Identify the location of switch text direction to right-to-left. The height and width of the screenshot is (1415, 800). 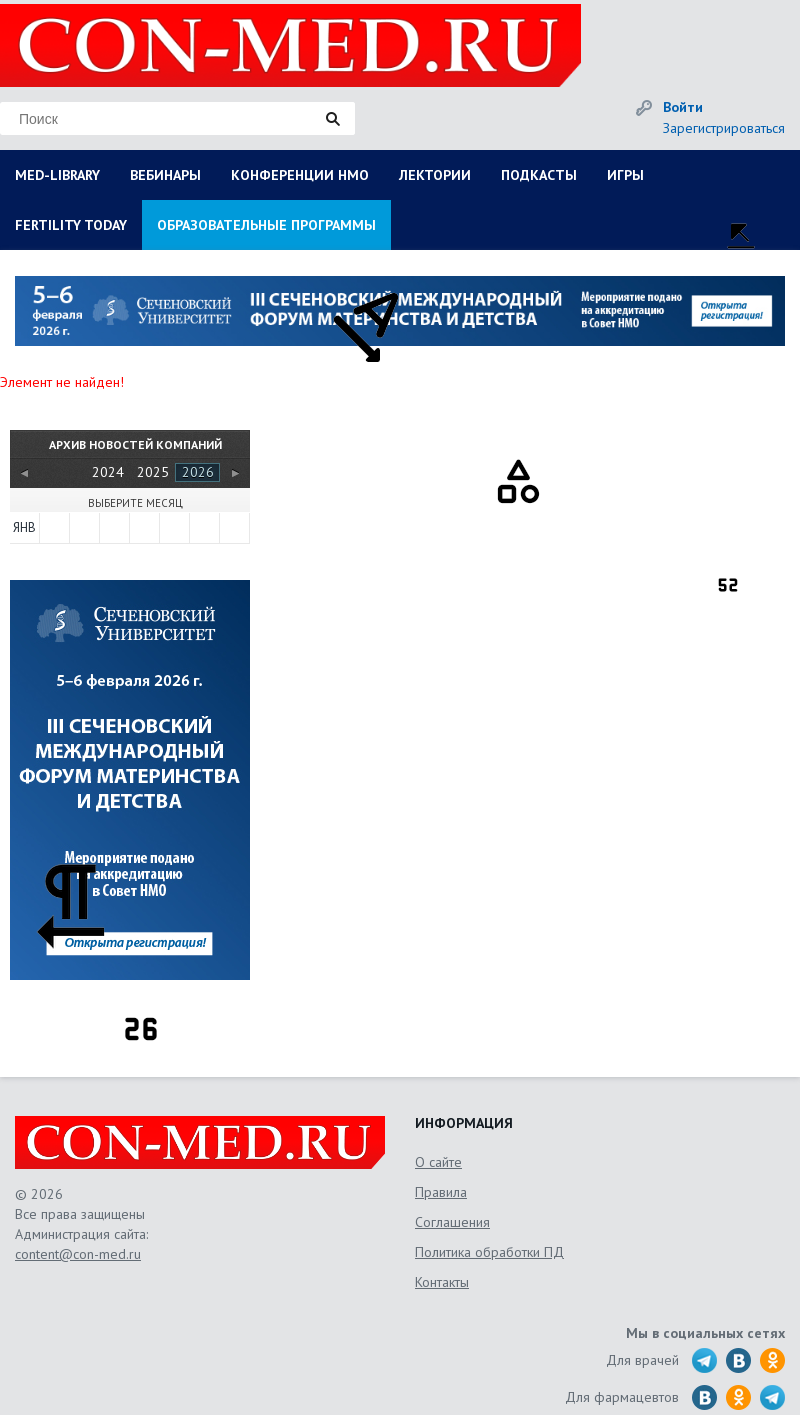
(70, 906).